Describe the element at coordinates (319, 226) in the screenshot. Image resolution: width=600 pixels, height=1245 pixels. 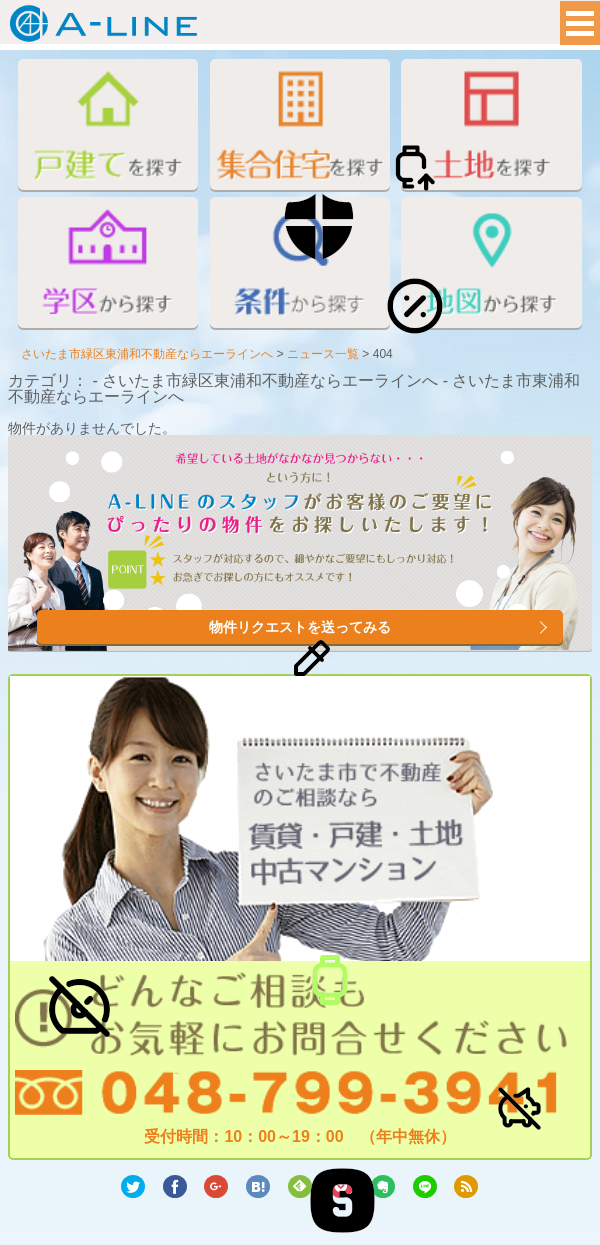
I see `privacy or security settings` at that location.